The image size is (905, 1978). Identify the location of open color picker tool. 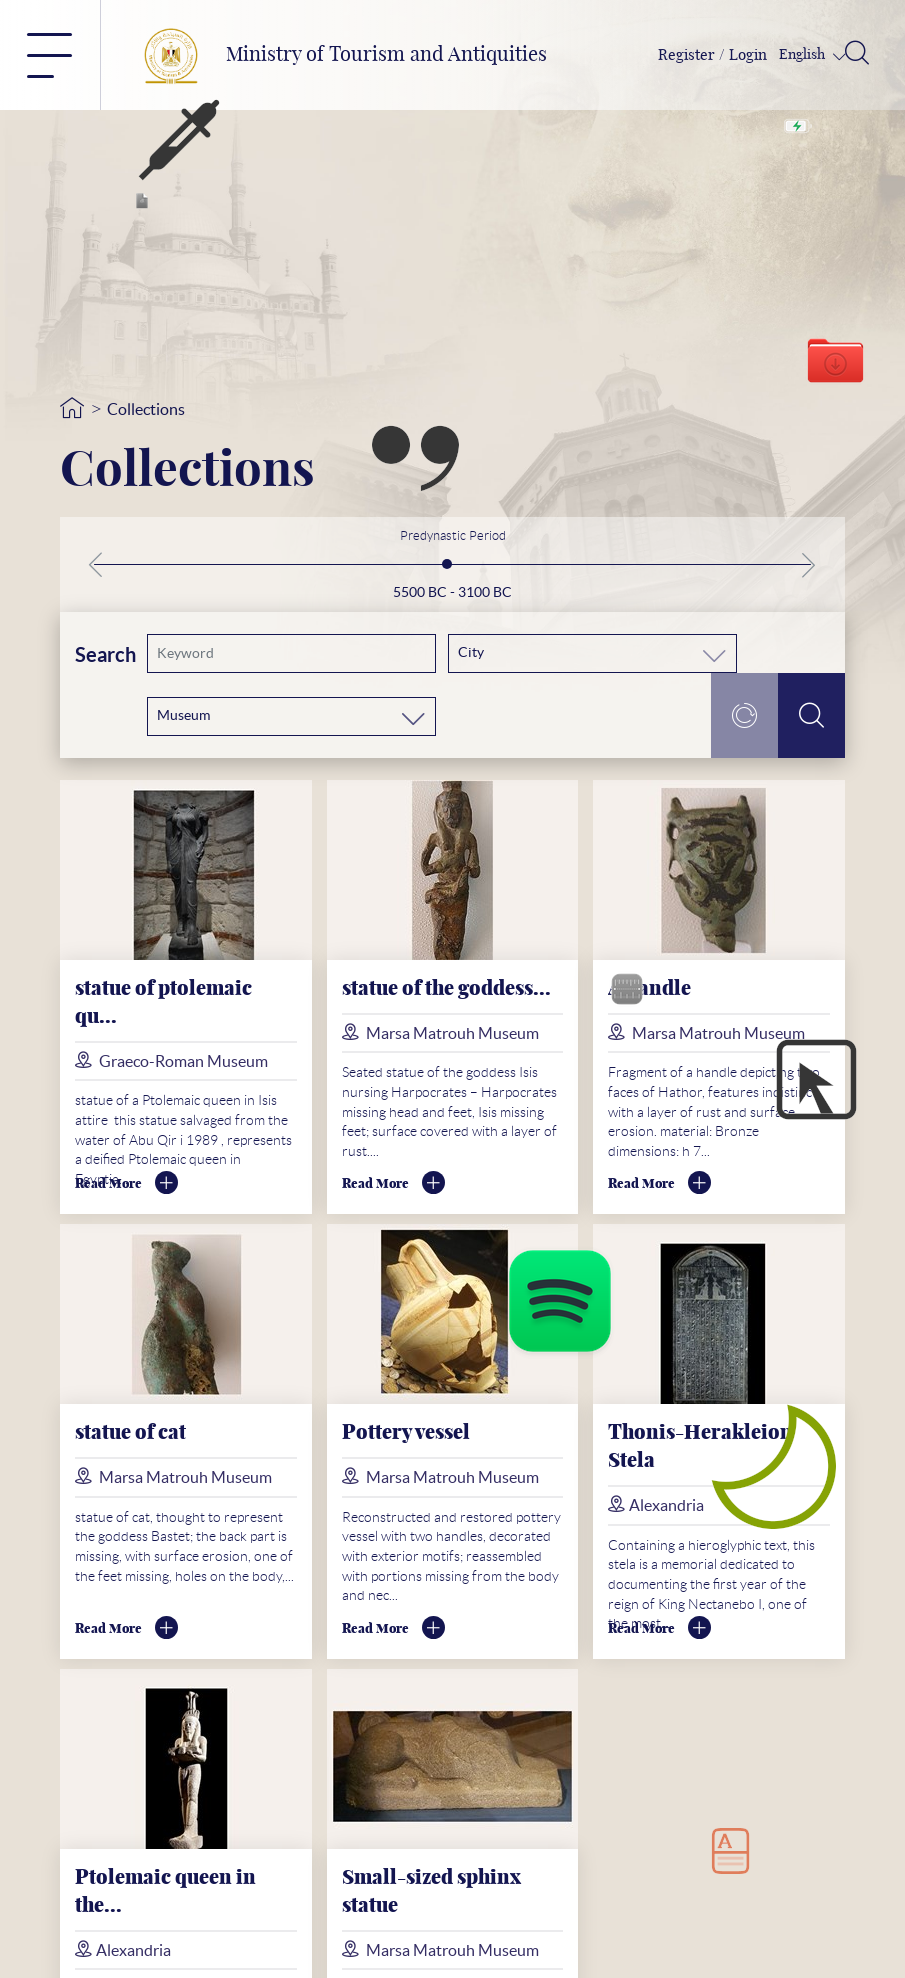
(178, 140).